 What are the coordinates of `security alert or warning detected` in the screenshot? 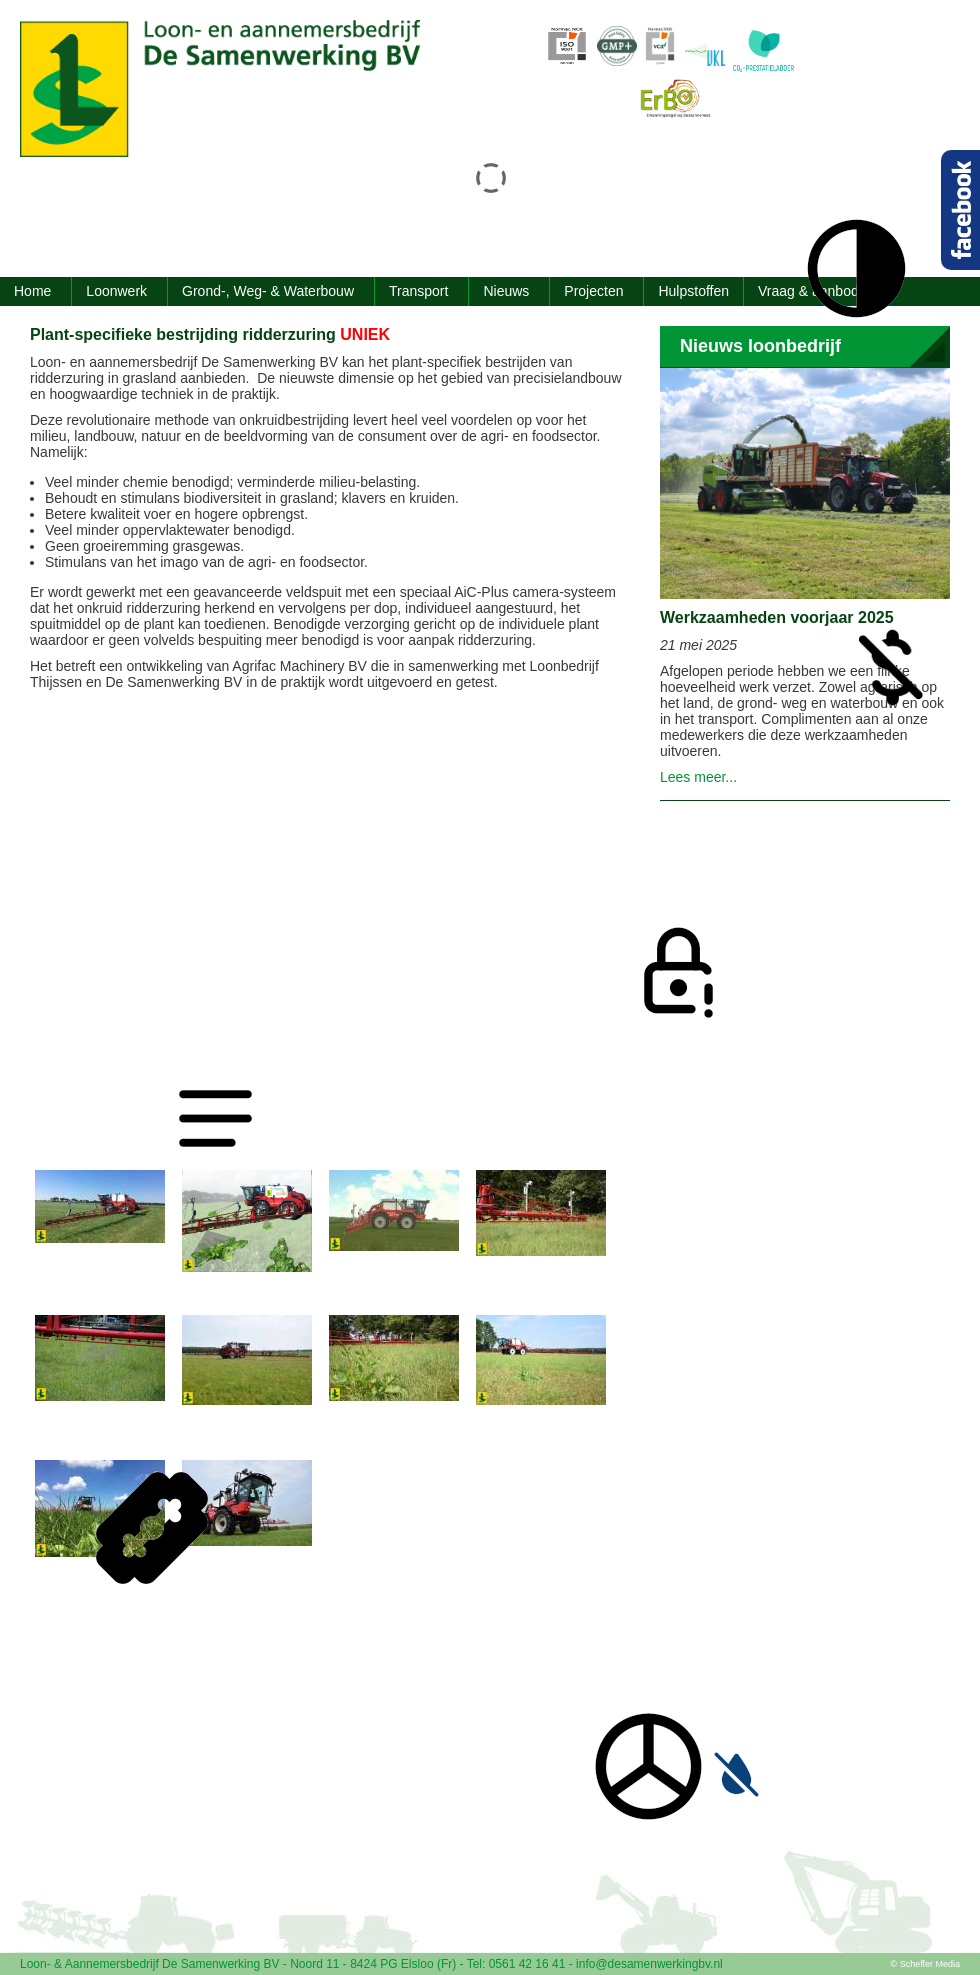 It's located at (678, 970).